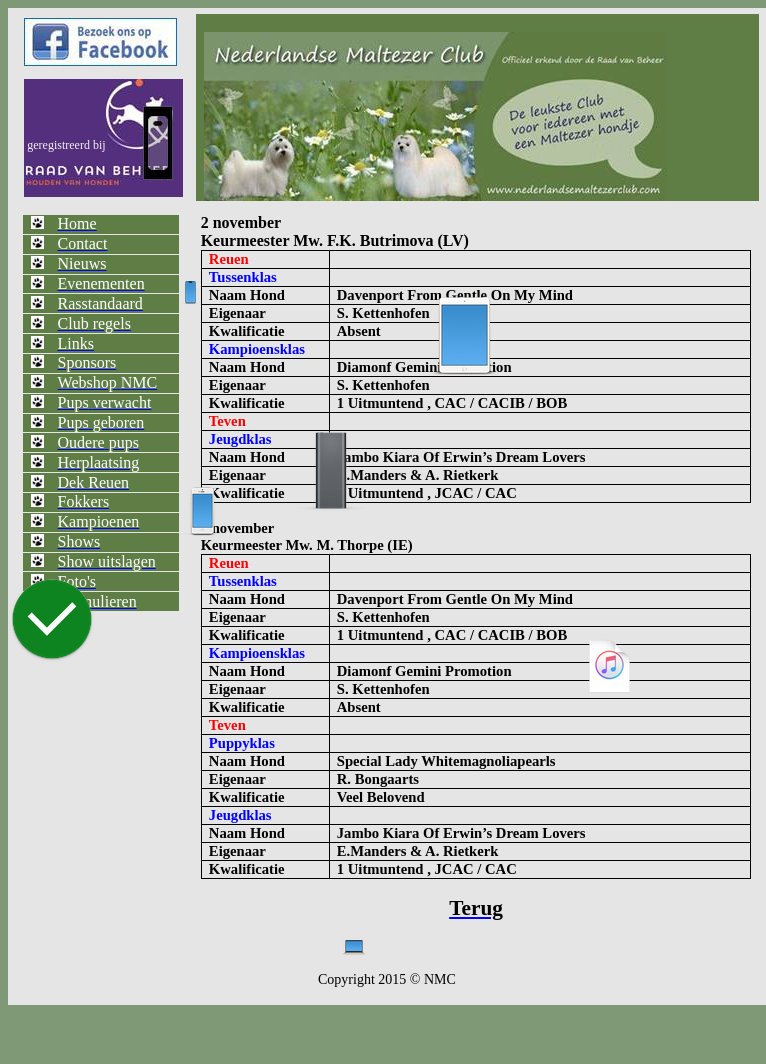 The height and width of the screenshot is (1064, 766). Describe the element at coordinates (190, 292) in the screenshot. I see `iPhone 15 Pro device connected` at that location.